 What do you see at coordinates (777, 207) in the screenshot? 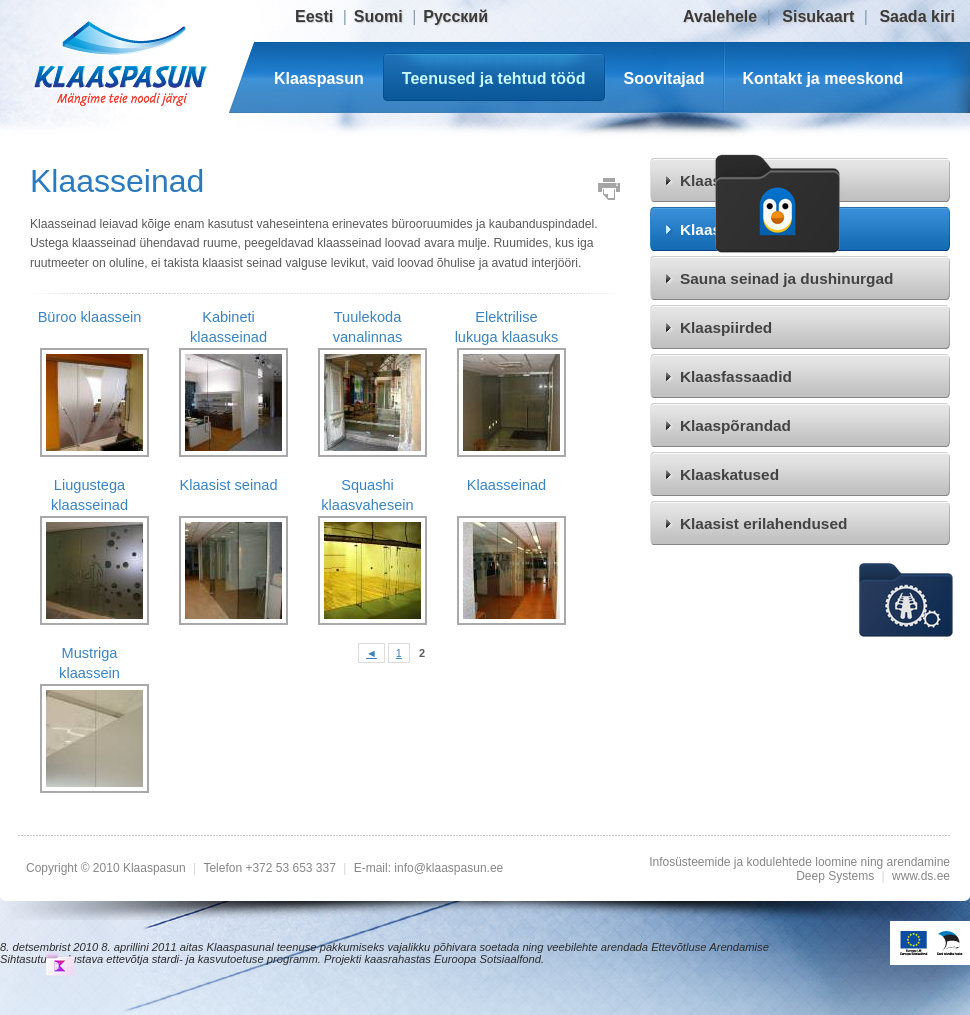
I see `open windows subsystem for linux files` at bounding box center [777, 207].